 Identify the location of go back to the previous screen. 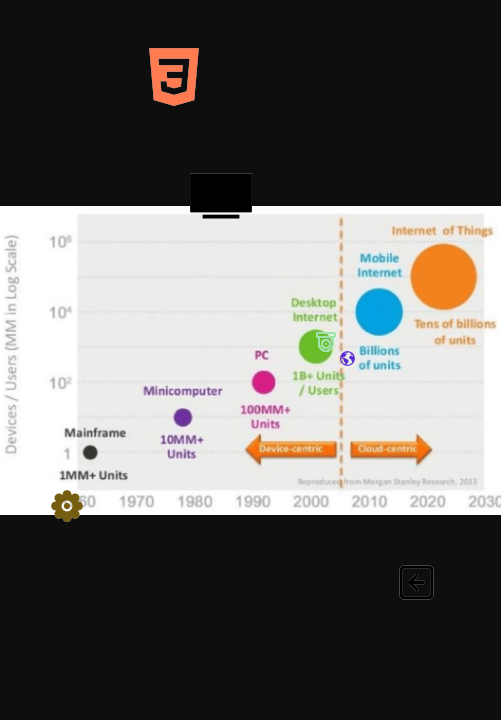
(416, 582).